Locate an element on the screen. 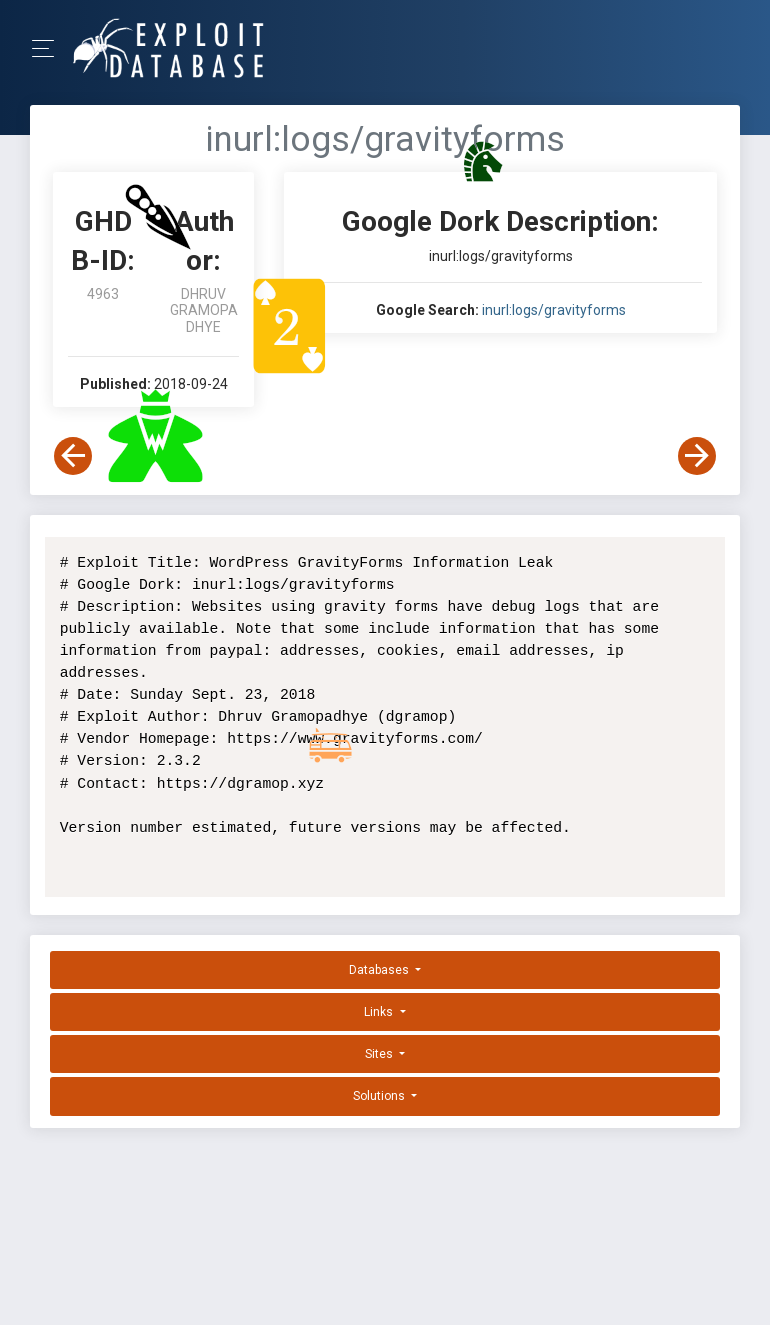 The height and width of the screenshot is (1325, 770). select the king piece in a board game is located at coordinates (155, 438).